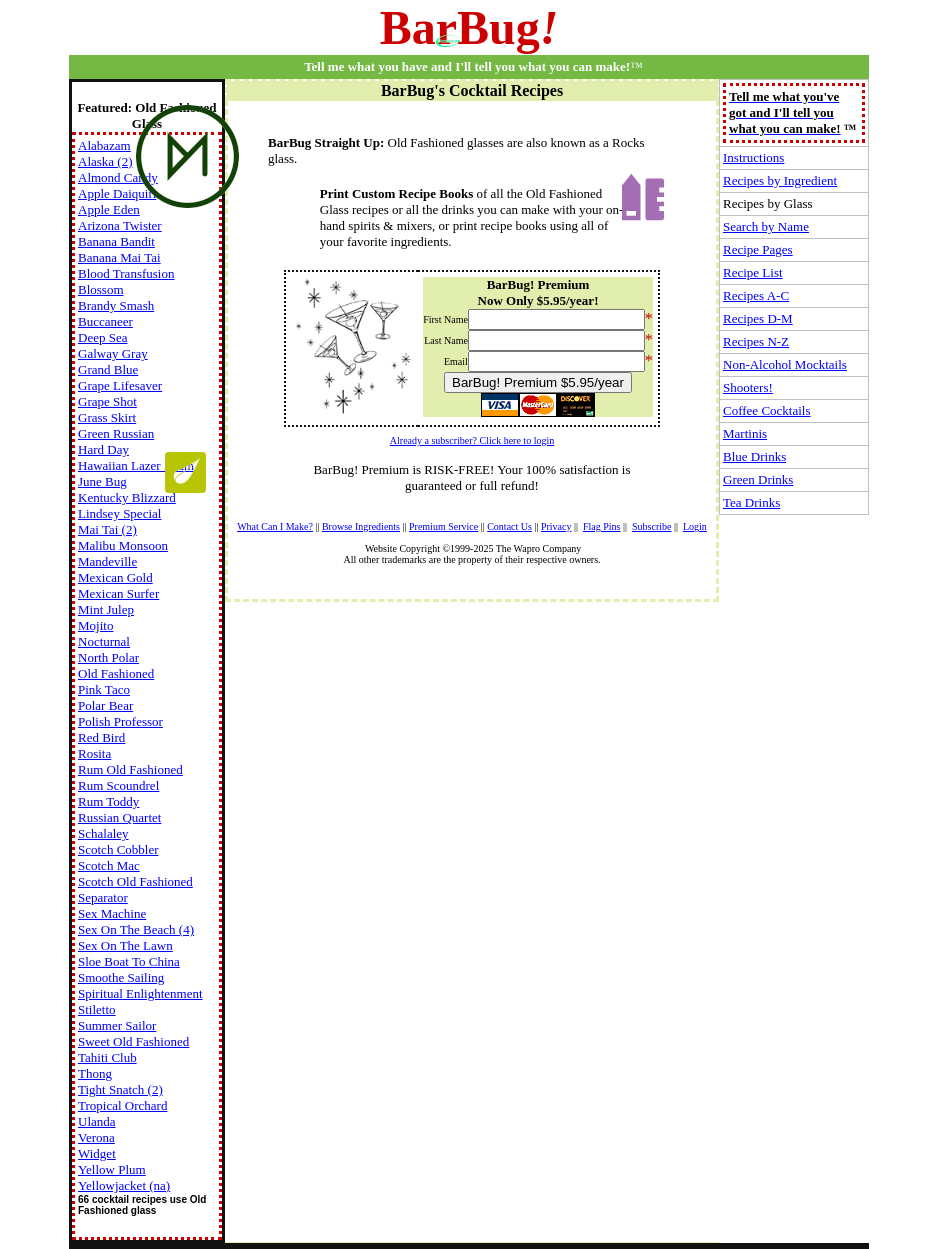  Describe the element at coordinates (448, 41) in the screenshot. I see `Supermicro company logo` at that location.